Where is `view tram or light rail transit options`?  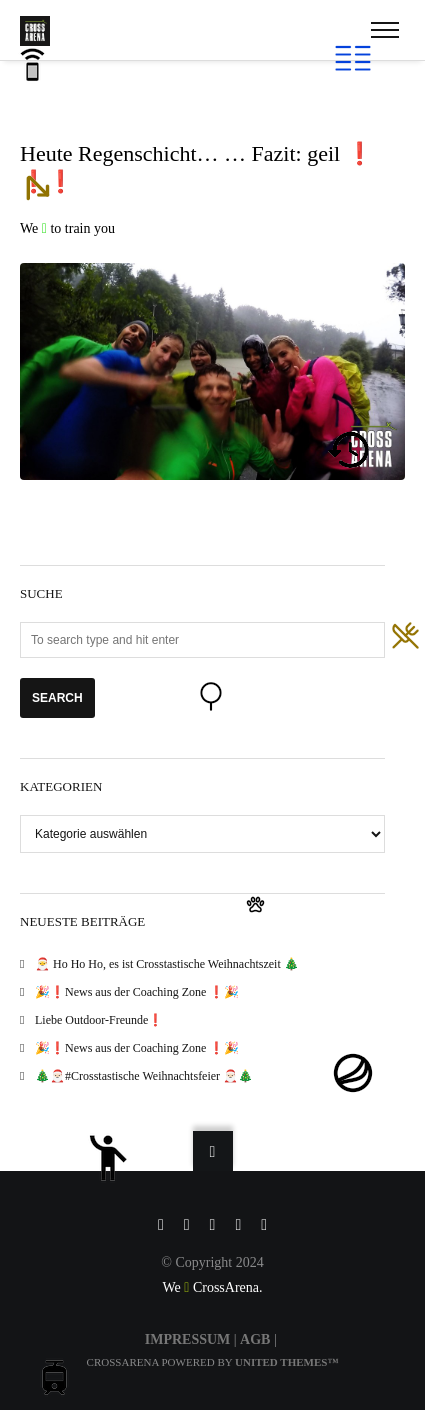
view tram or light rail transit options is located at coordinates (54, 1377).